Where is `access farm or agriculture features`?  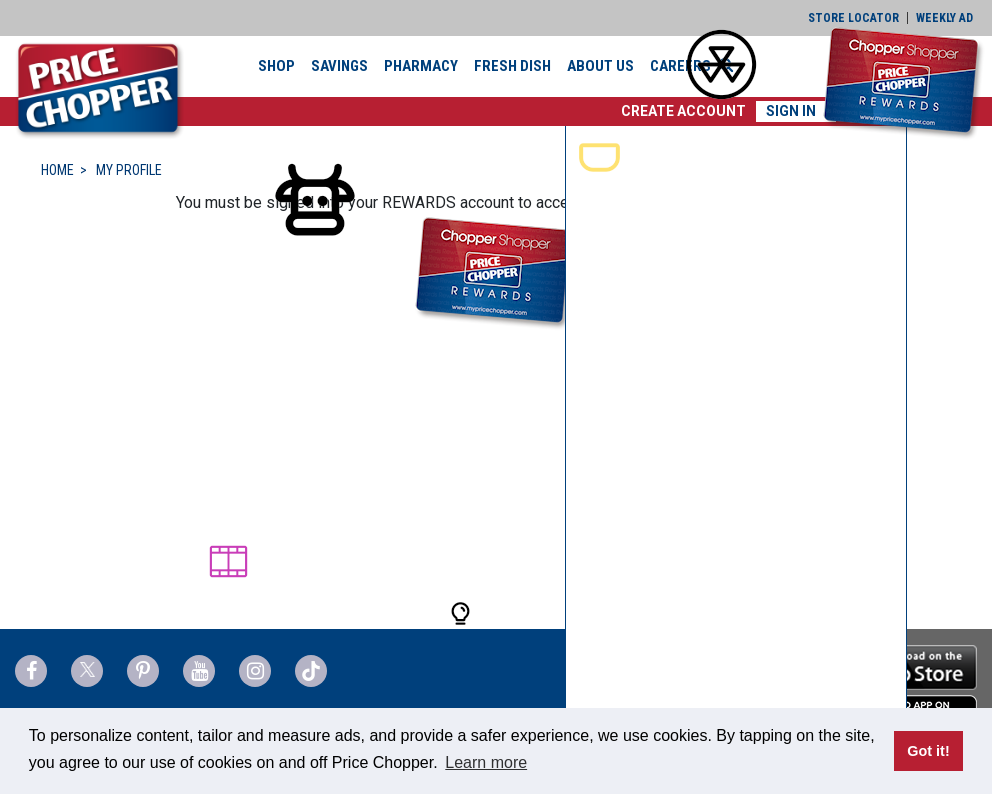
access farm or agriculture features is located at coordinates (315, 201).